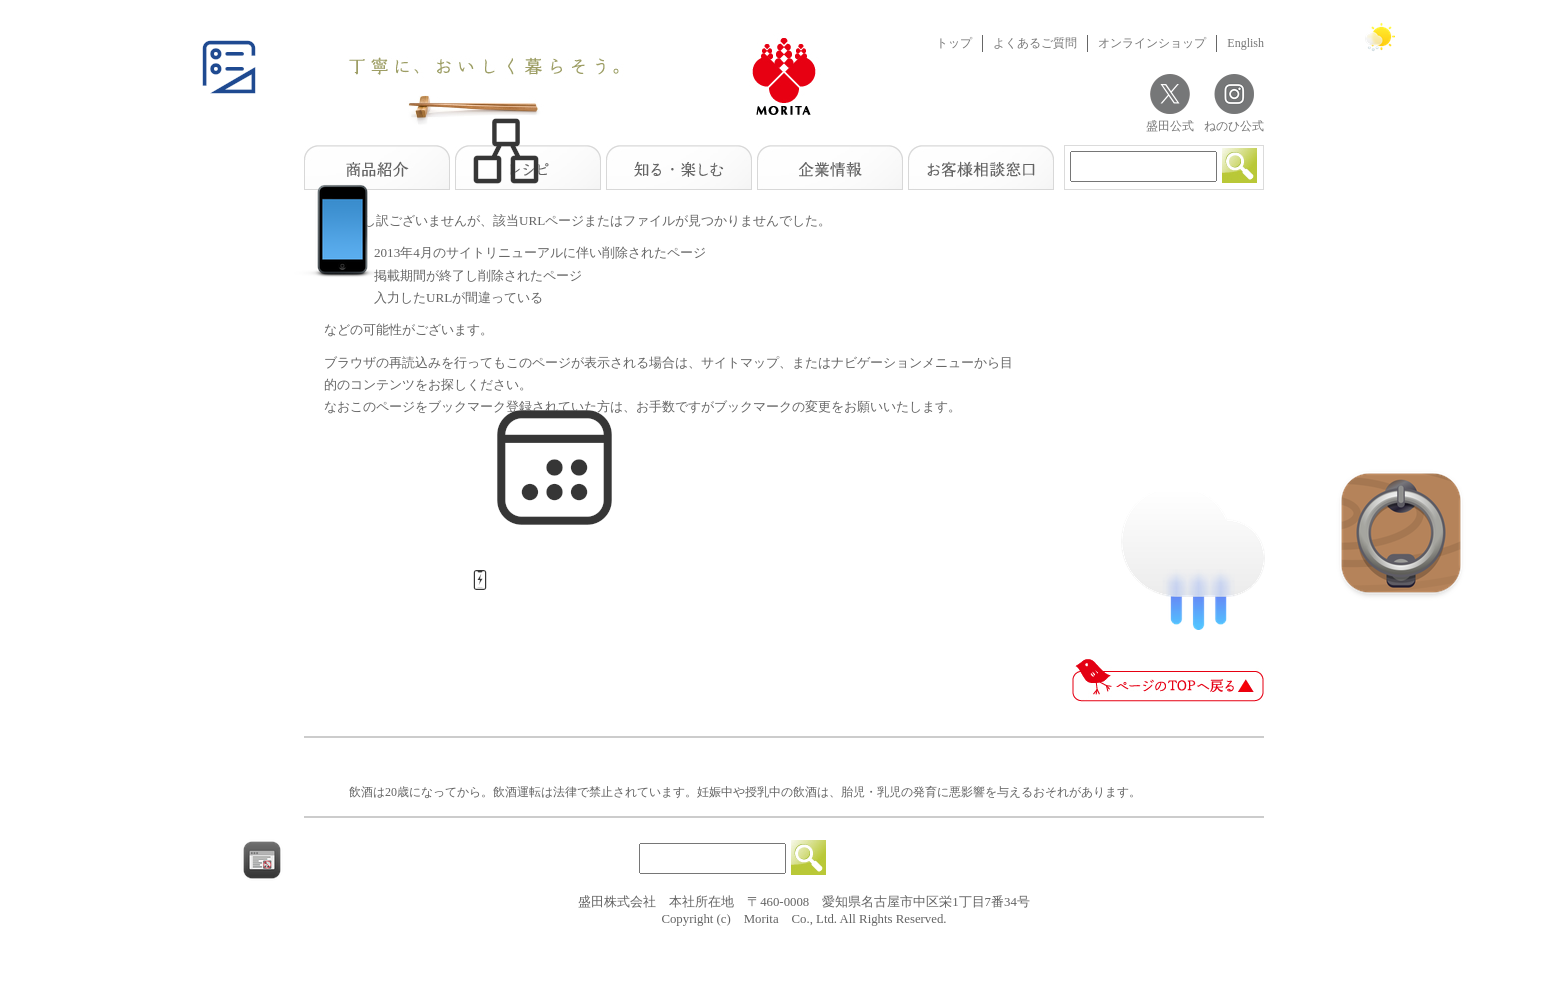 Image resolution: width=1568 pixels, height=998 pixels. What do you see at coordinates (480, 580) in the screenshot?
I see `view phone battery status` at bounding box center [480, 580].